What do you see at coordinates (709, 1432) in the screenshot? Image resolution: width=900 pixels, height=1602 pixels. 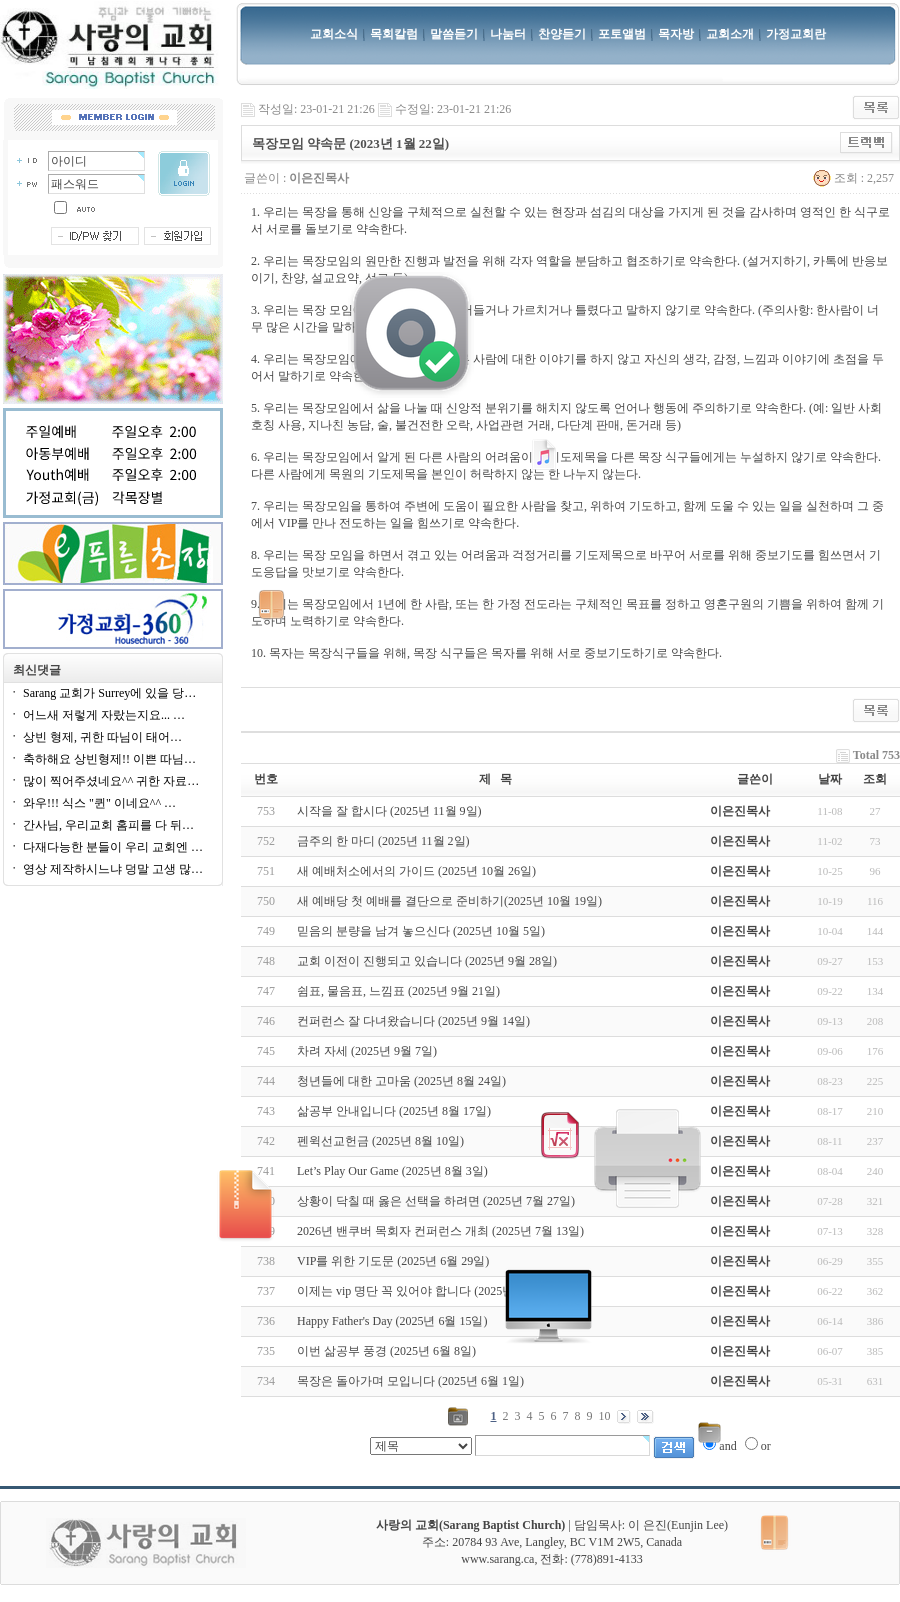 I see `open the file manager` at bounding box center [709, 1432].